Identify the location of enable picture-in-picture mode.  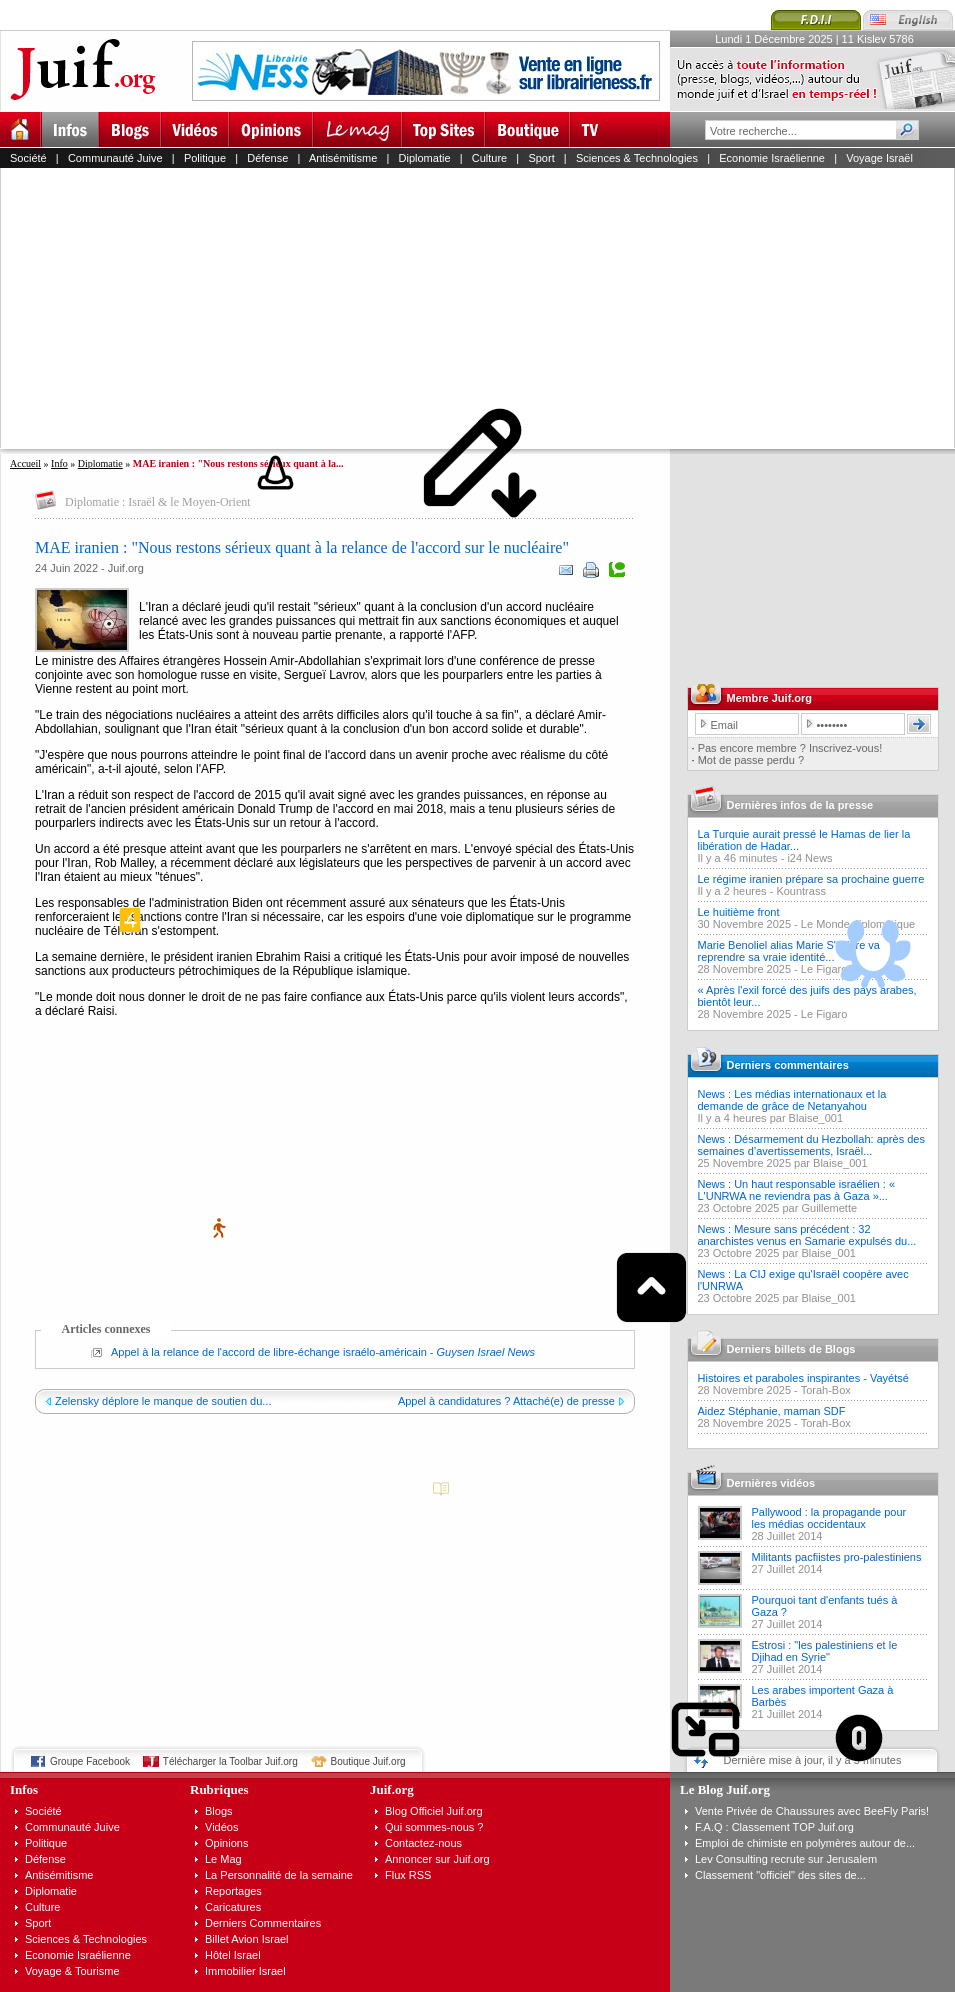
(705, 1729).